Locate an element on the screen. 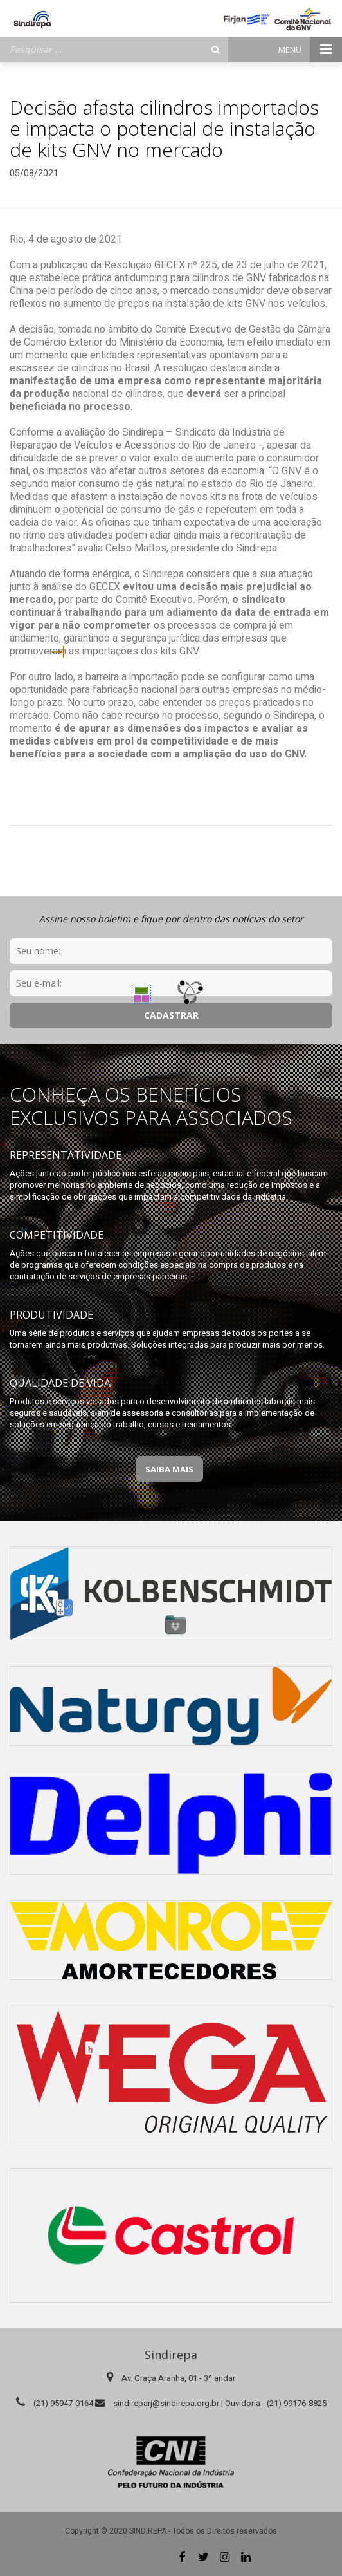 This screenshot has height=2576, width=342. c/c++ header file is located at coordinates (90, 2048).